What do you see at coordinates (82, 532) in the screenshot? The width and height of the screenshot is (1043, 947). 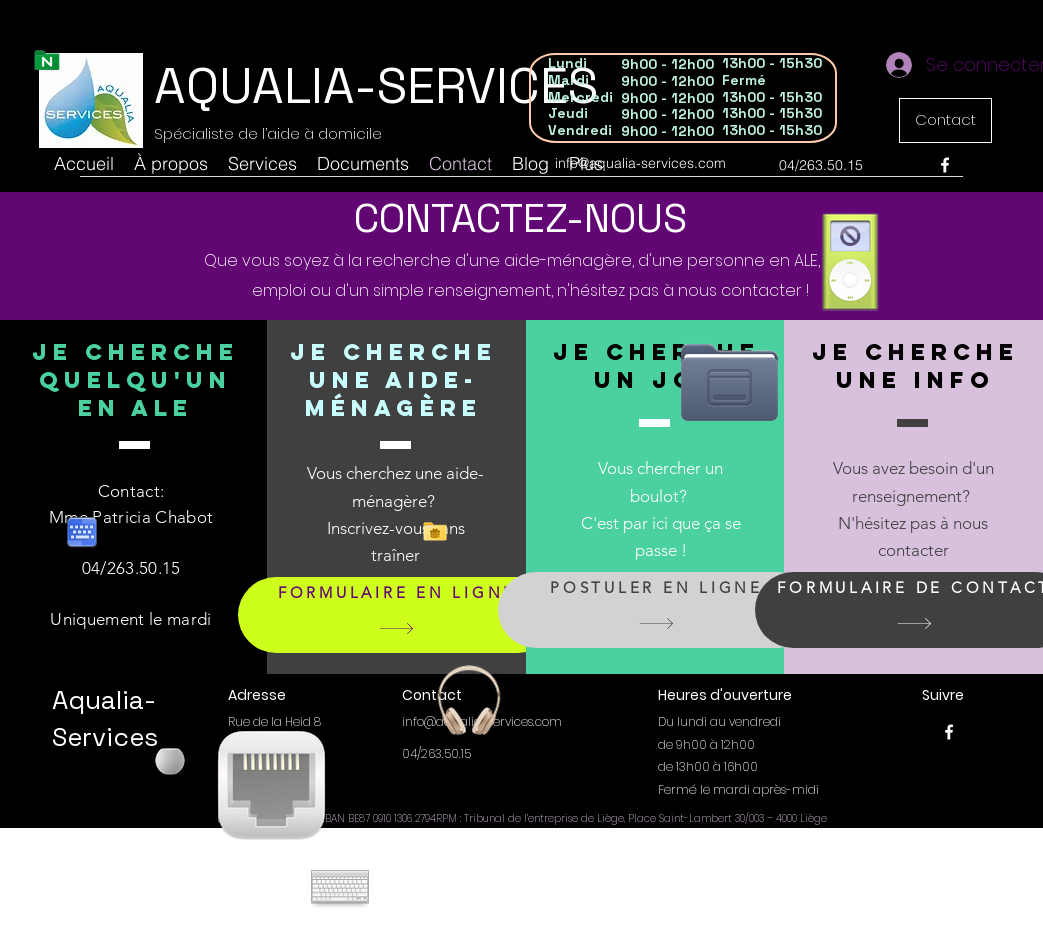 I see `access keyboard and input device settings` at bounding box center [82, 532].